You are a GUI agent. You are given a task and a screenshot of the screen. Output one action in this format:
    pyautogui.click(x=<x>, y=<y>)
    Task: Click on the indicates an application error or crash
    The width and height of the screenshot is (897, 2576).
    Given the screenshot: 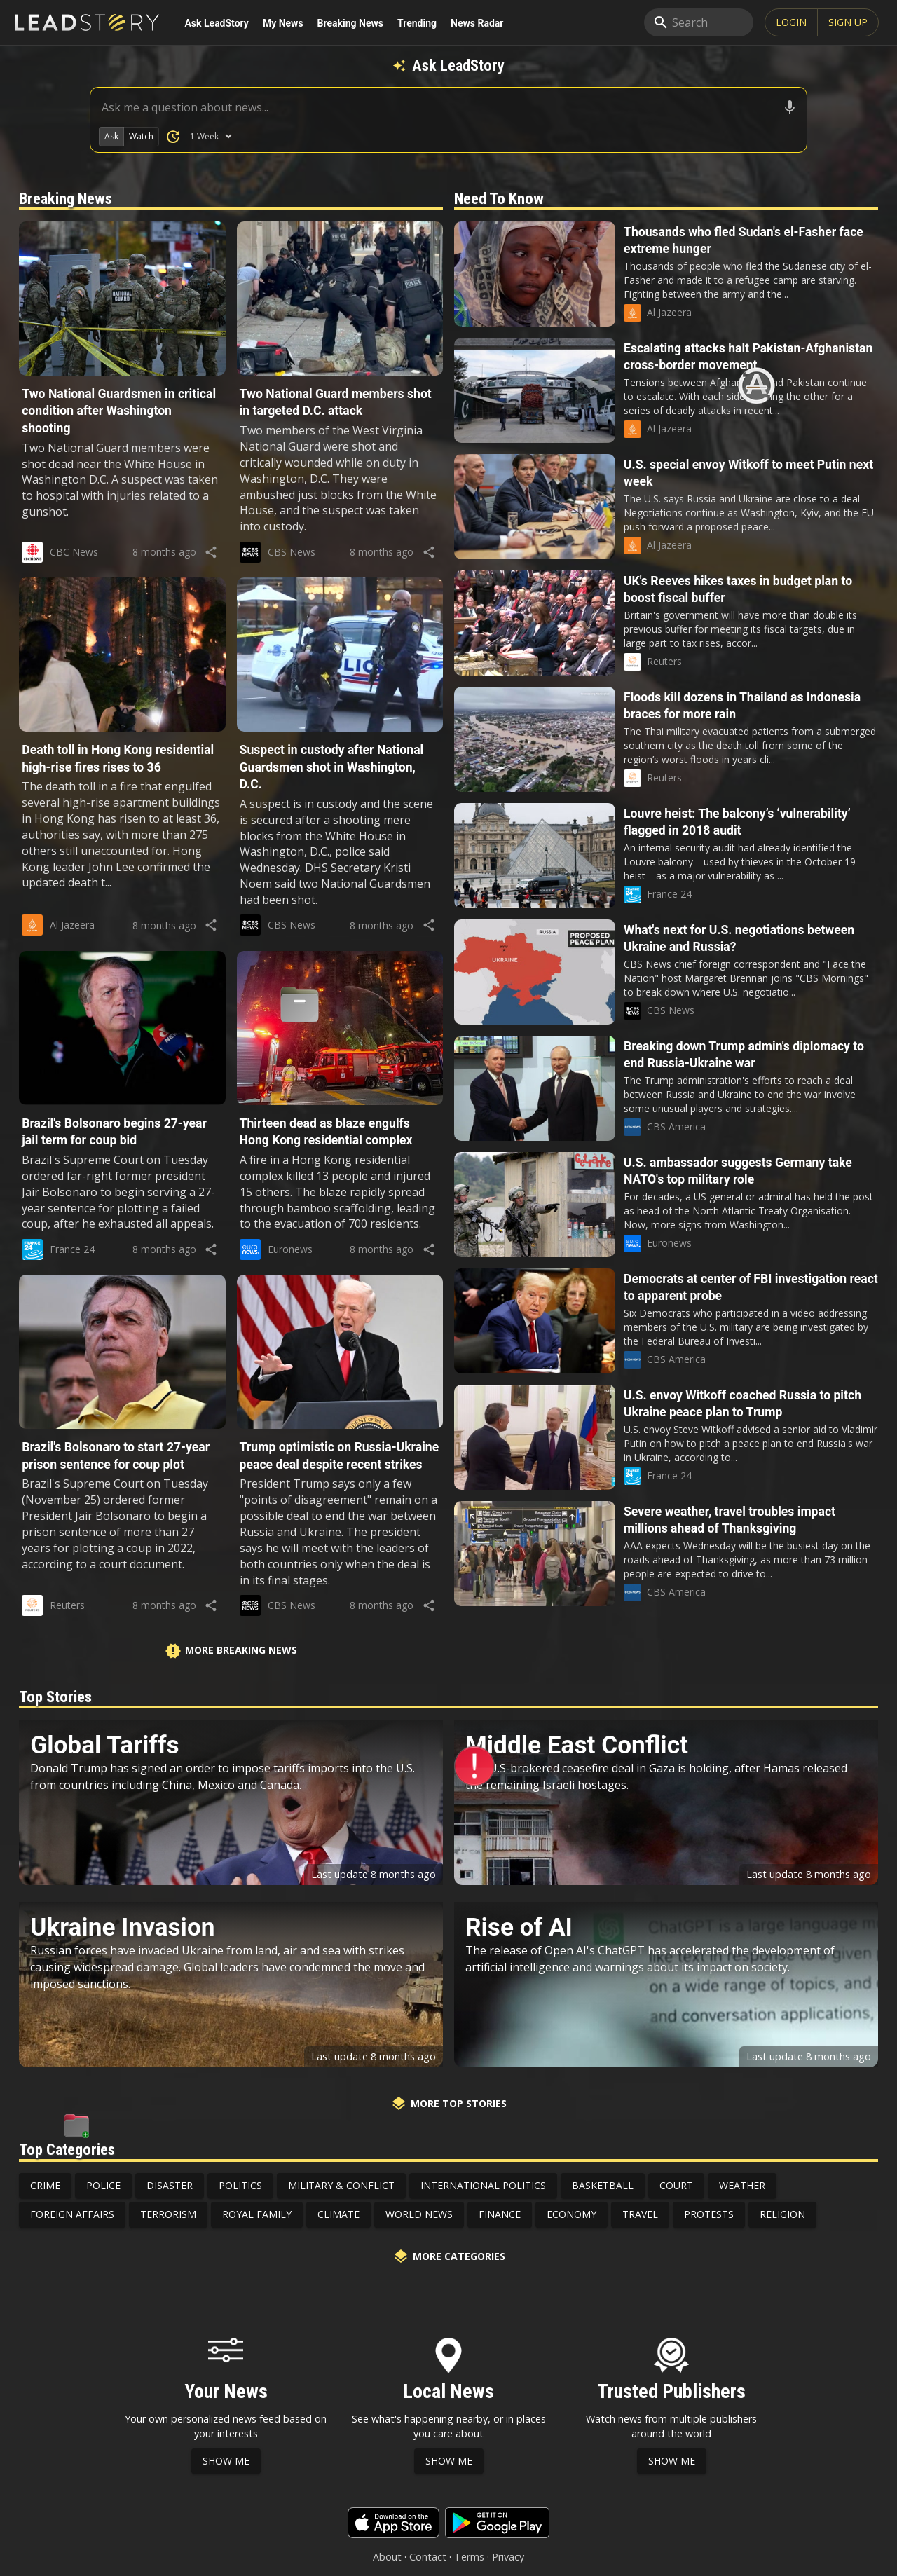 What is the action you would take?
    pyautogui.click(x=474, y=1766)
    